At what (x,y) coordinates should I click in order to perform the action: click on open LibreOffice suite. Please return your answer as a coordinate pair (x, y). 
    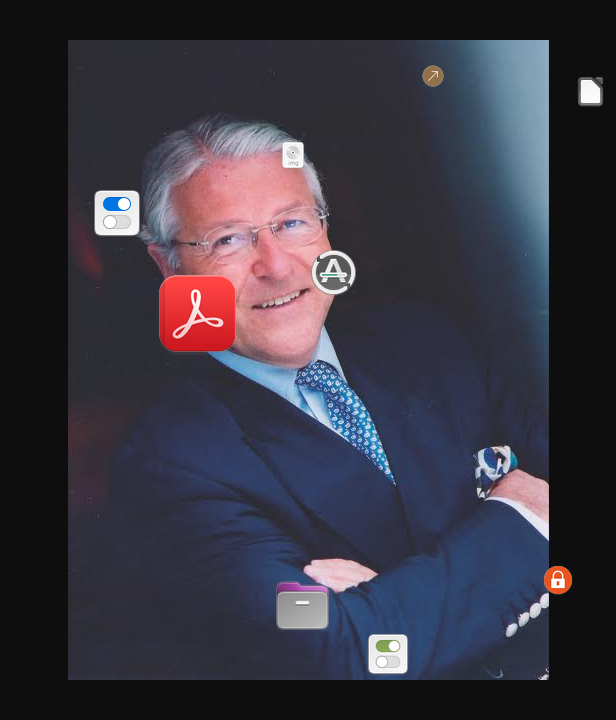
    Looking at the image, I should click on (590, 91).